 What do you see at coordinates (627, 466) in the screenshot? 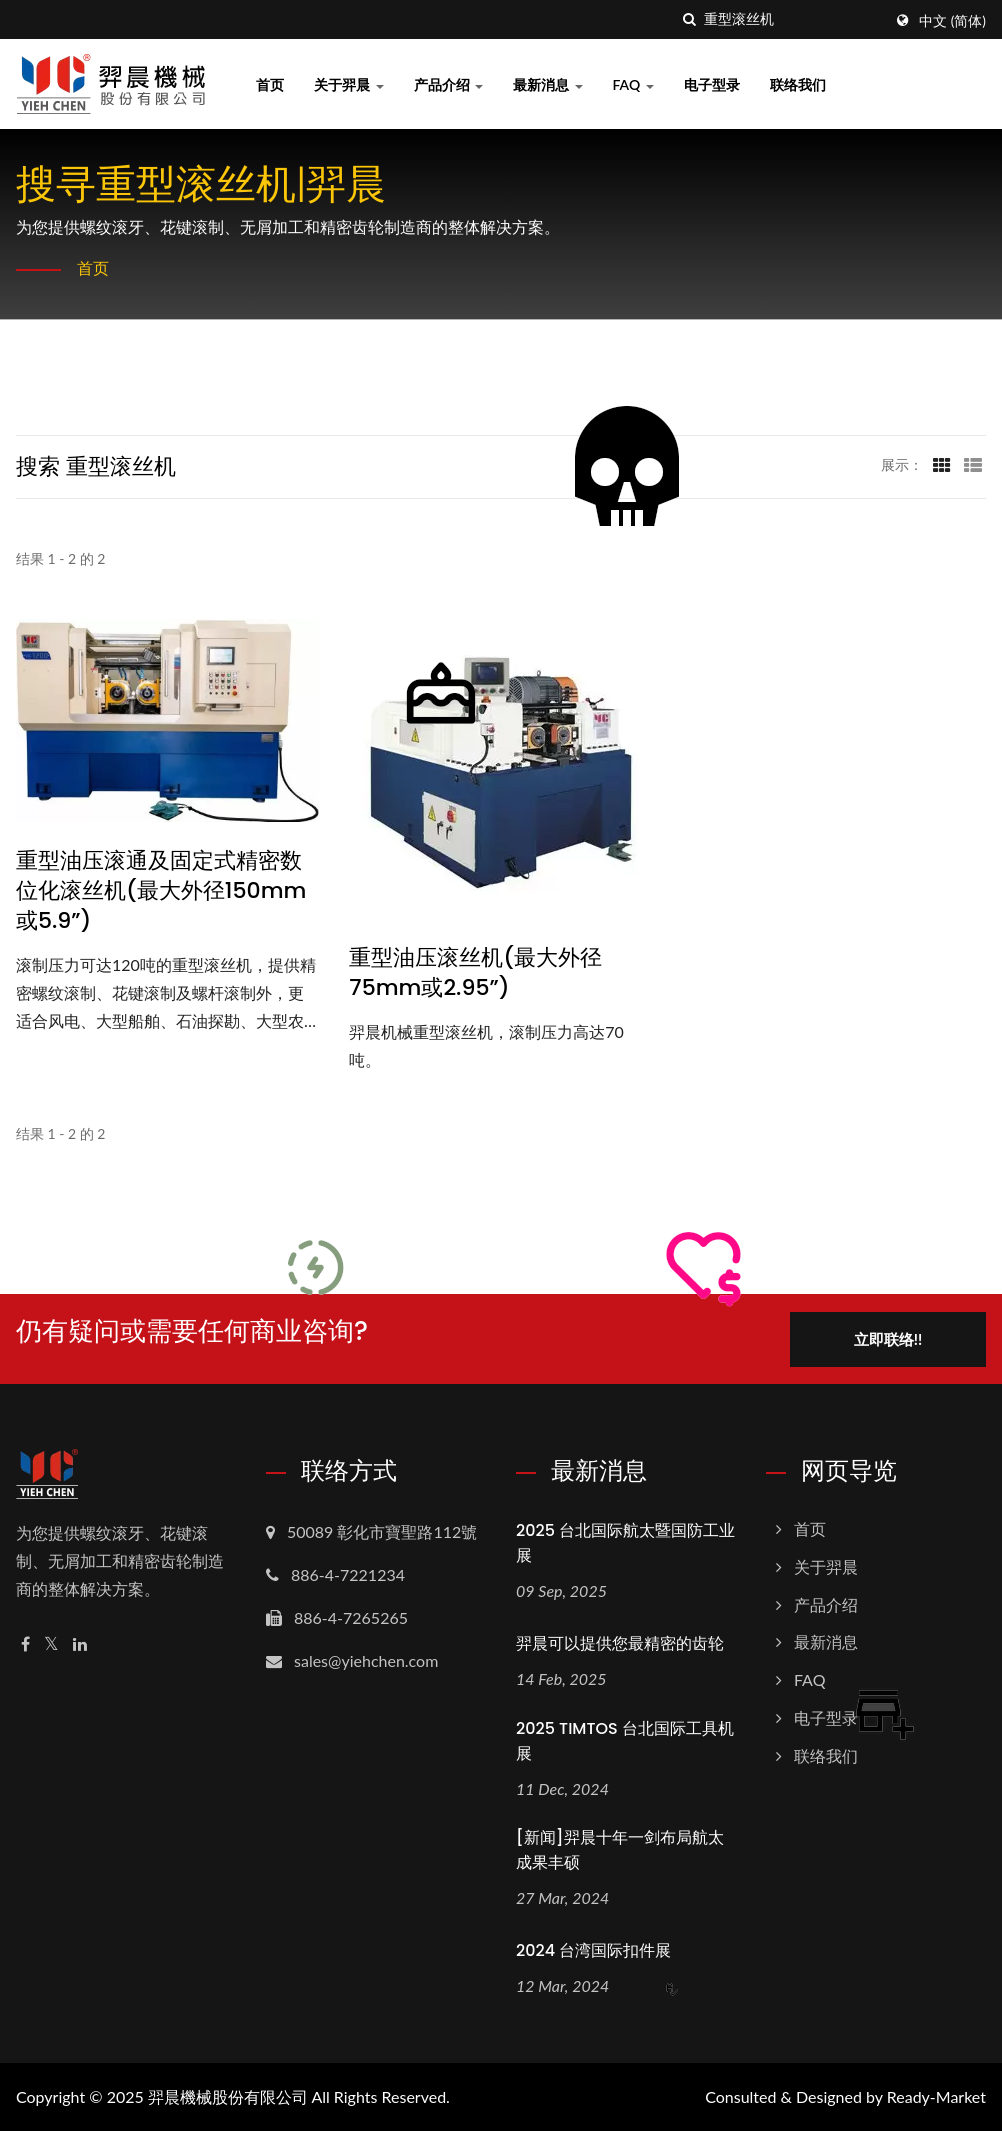
I see `indicates danger or hazardous content` at bounding box center [627, 466].